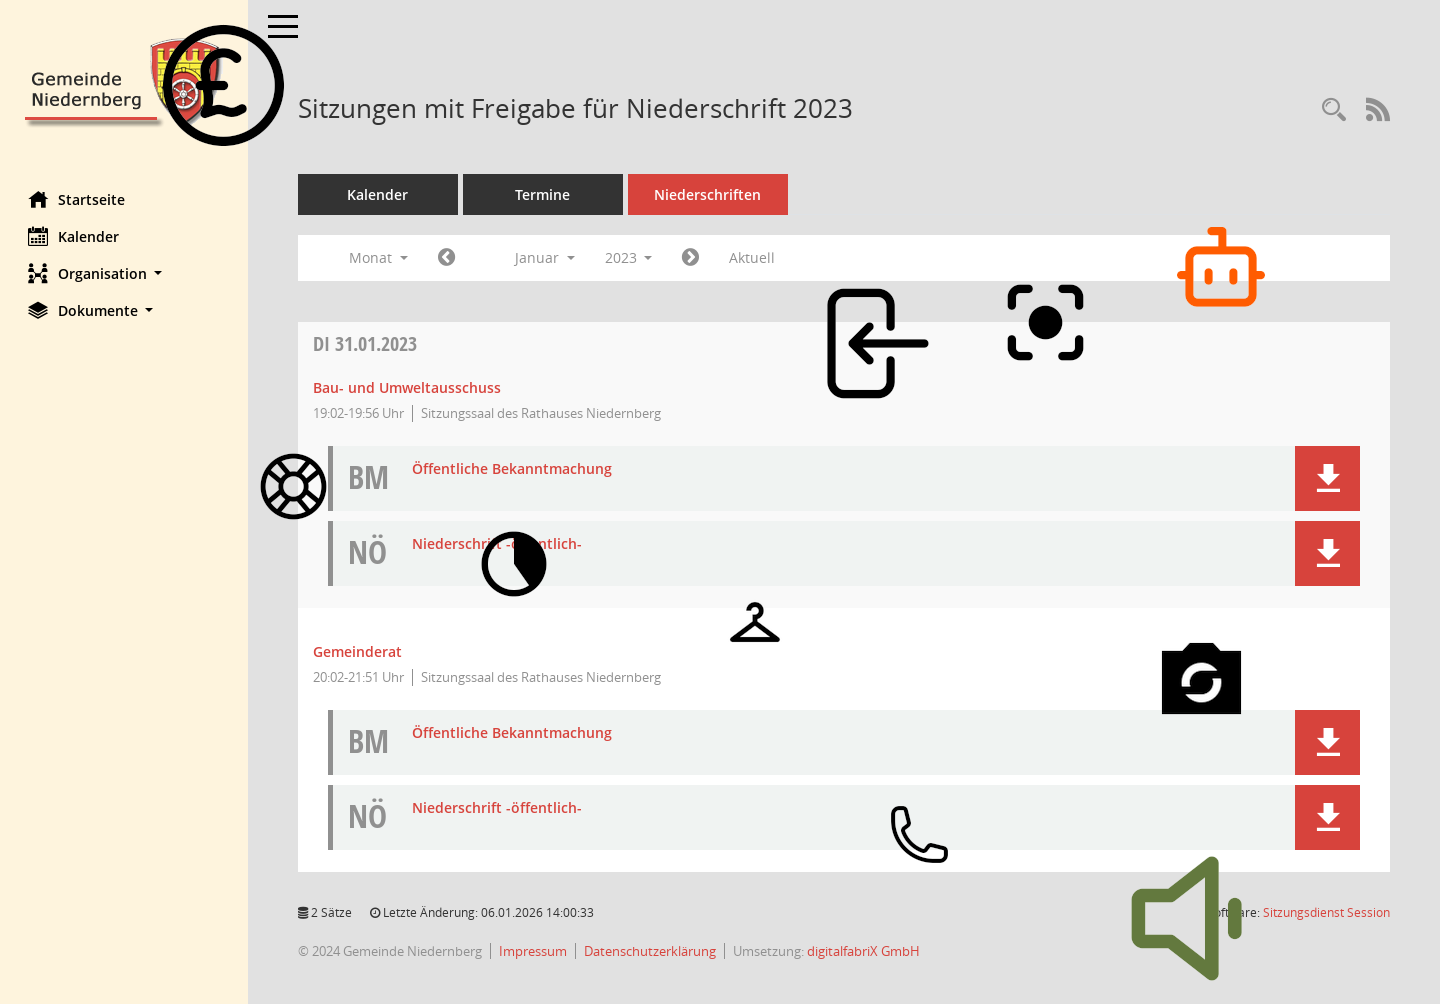 This screenshot has height=1004, width=1440. Describe the element at coordinates (1193, 918) in the screenshot. I see `volume set to low` at that location.